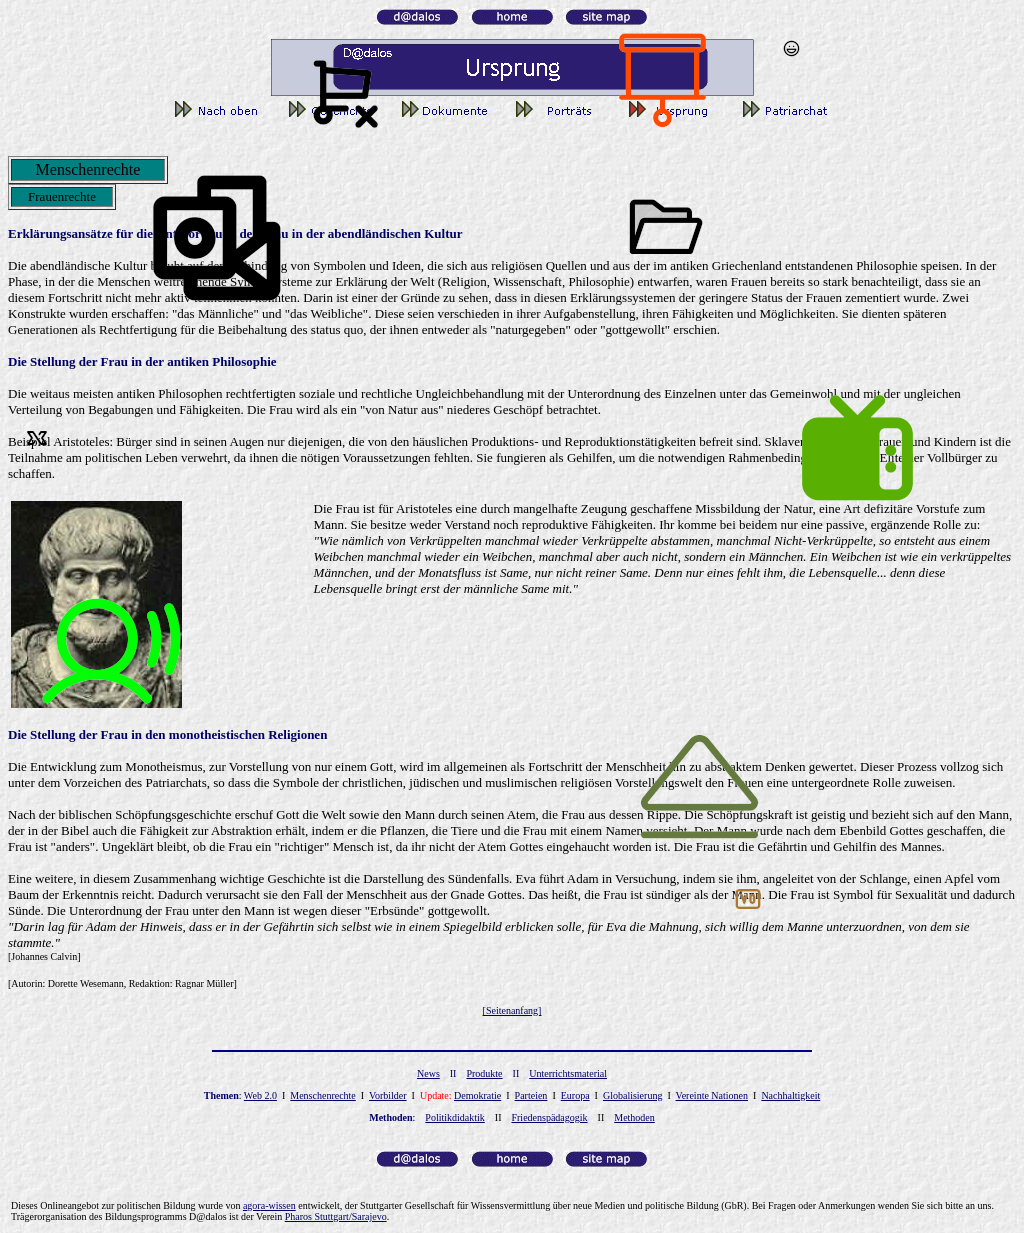 The image size is (1024, 1233). I want to click on access folder contents, so click(663, 225).